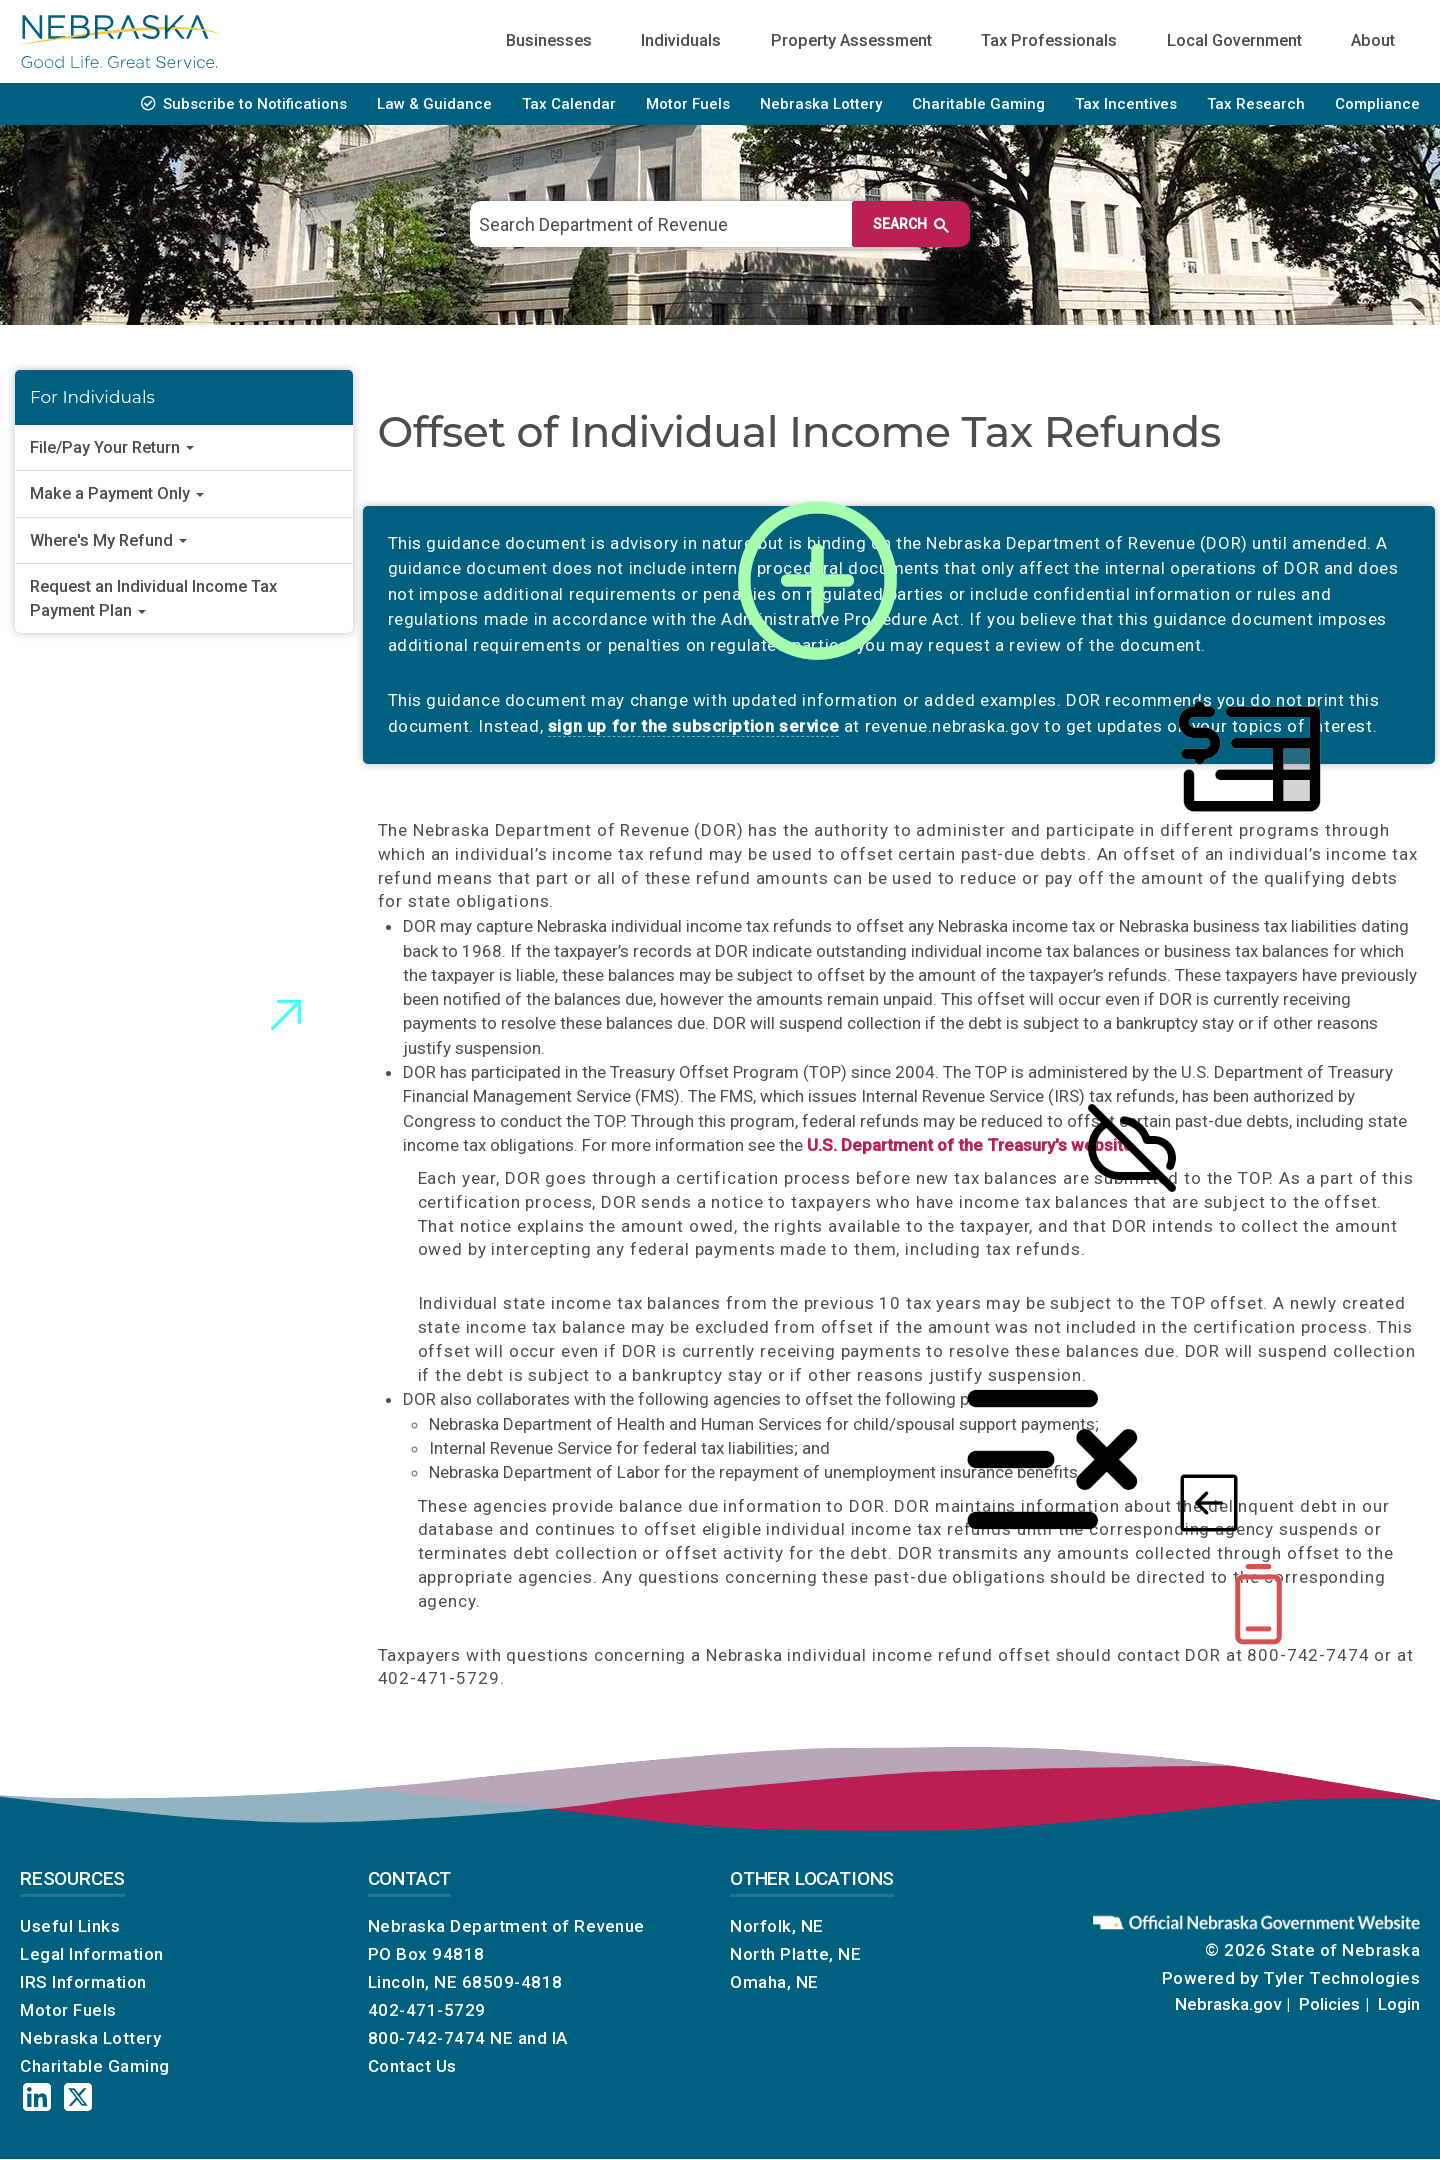  I want to click on indicates low battery level, so click(1258, 1605).